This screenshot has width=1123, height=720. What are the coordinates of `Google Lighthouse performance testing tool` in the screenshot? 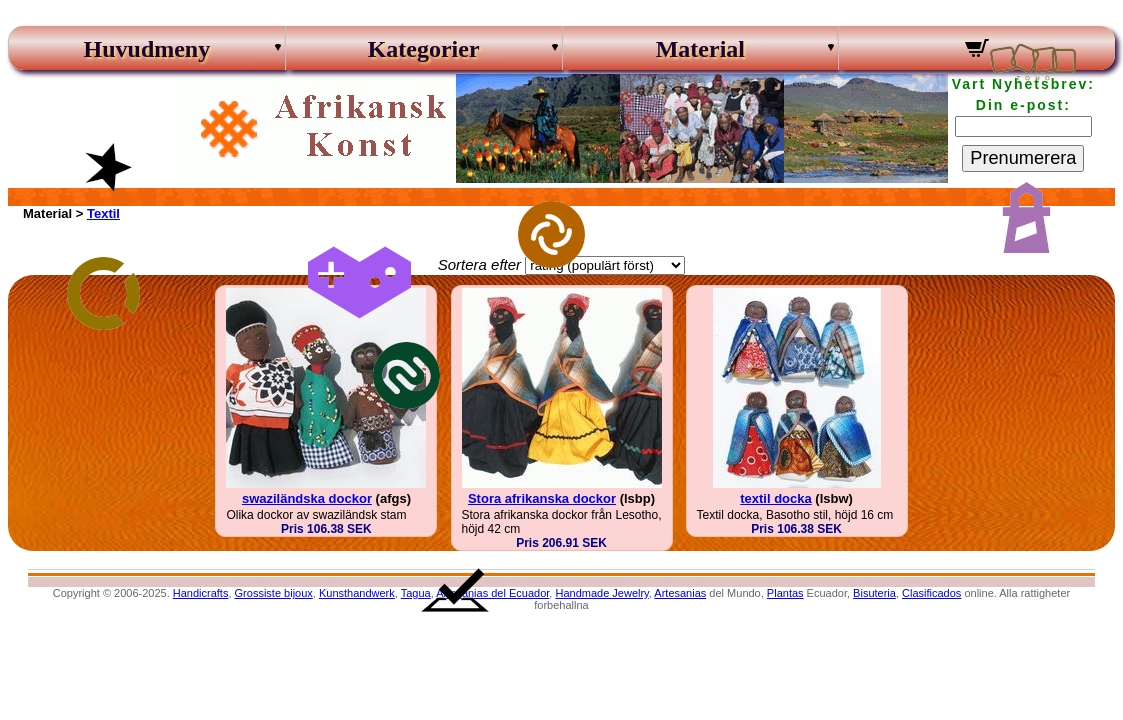 It's located at (1026, 217).